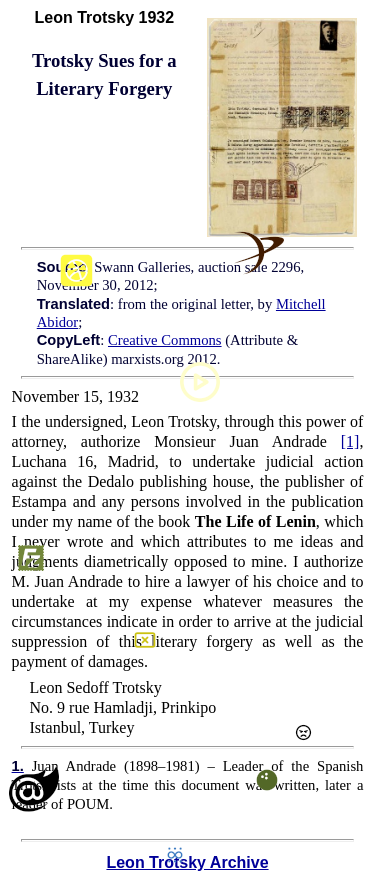 Image resolution: width=375 pixels, height=884 pixels. Describe the element at coordinates (303, 732) in the screenshot. I see `react to a message with anger` at that location.